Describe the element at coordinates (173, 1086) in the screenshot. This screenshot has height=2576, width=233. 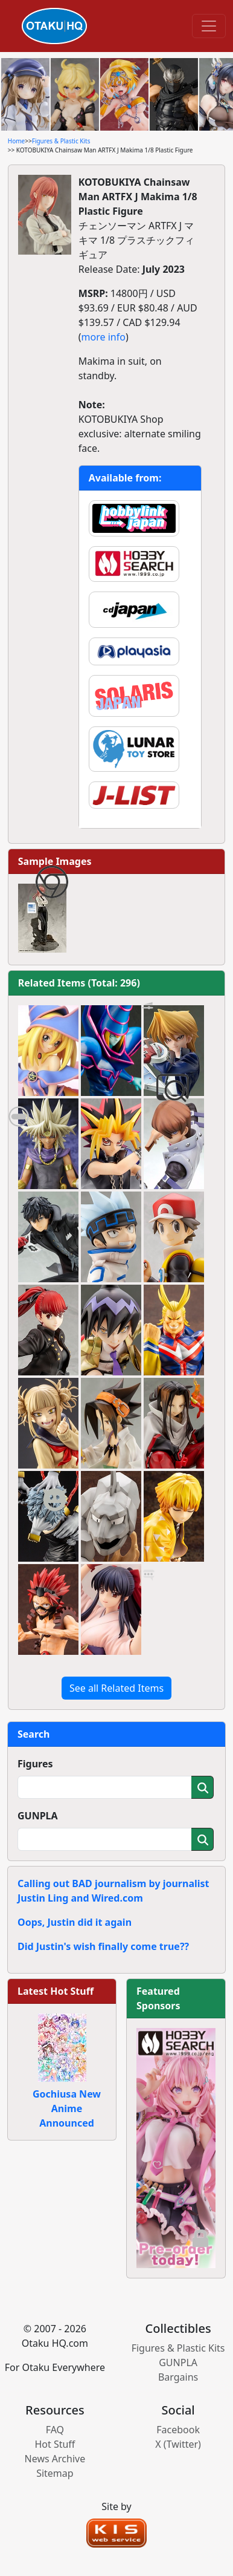
I see `open image viewer application` at that location.